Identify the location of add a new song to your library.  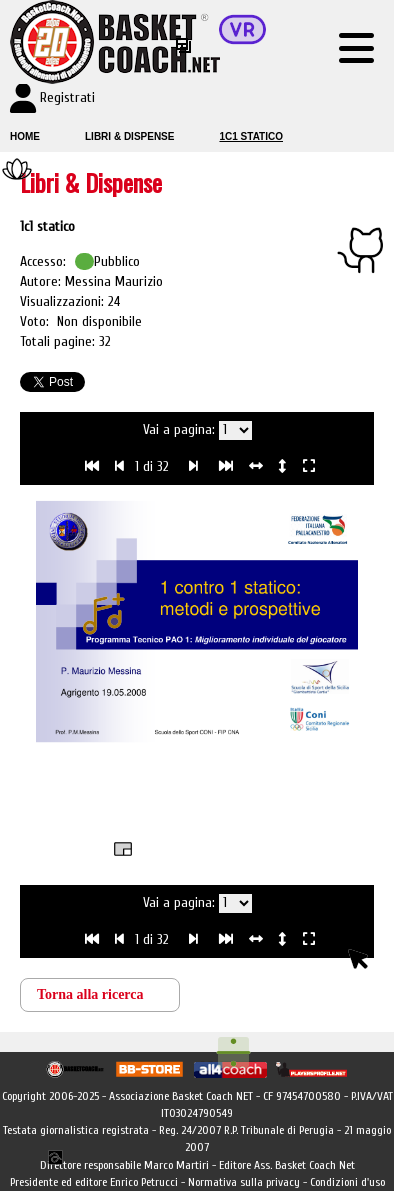
(104, 614).